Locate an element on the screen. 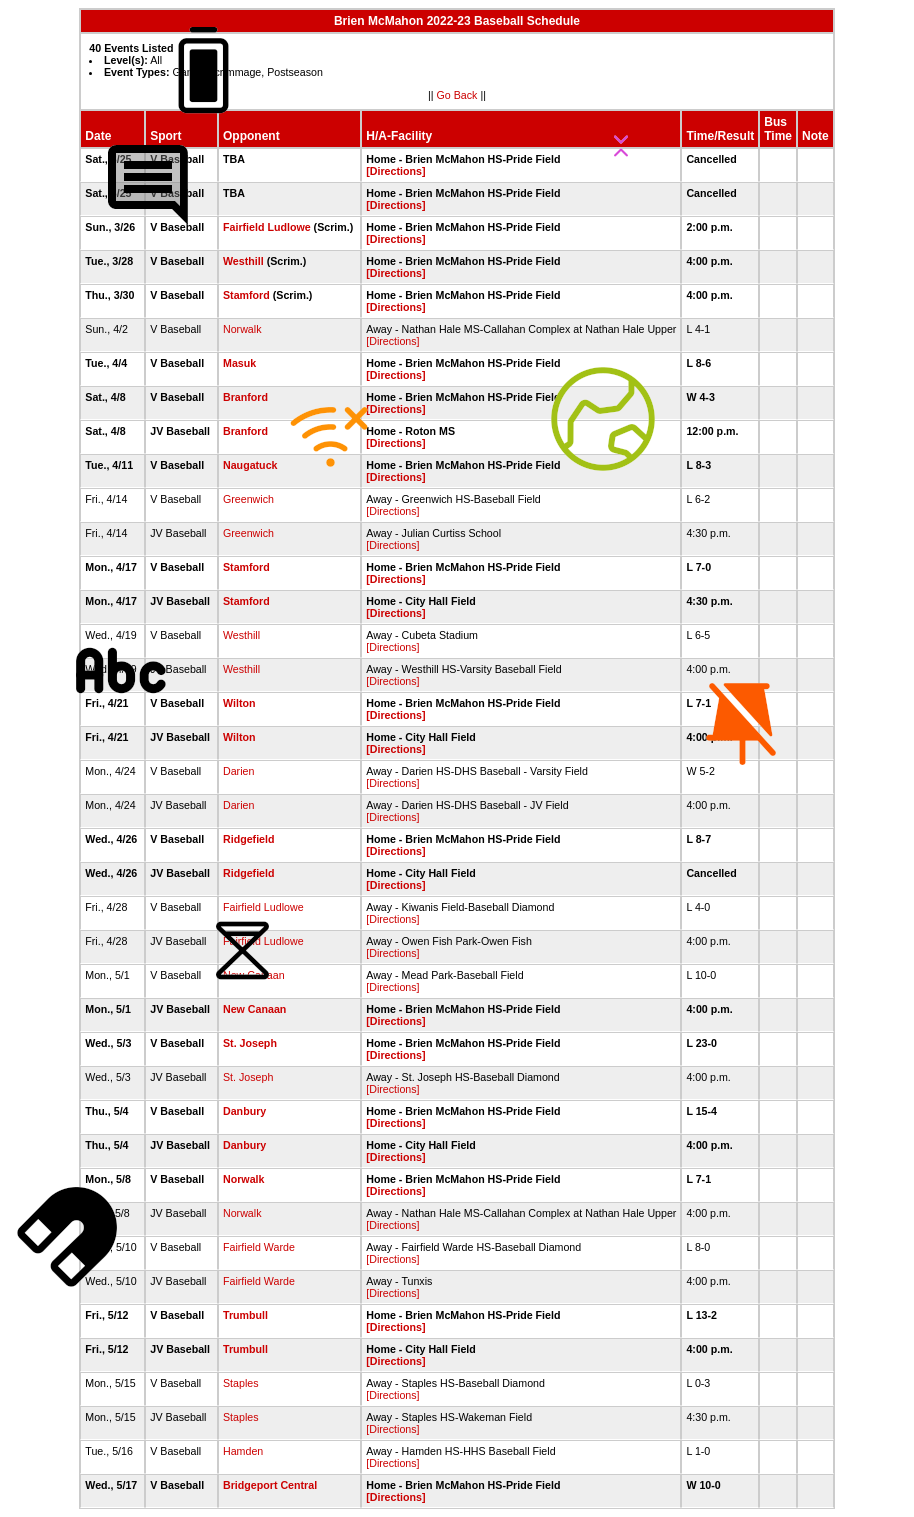  unpin this item is located at coordinates (742, 719).